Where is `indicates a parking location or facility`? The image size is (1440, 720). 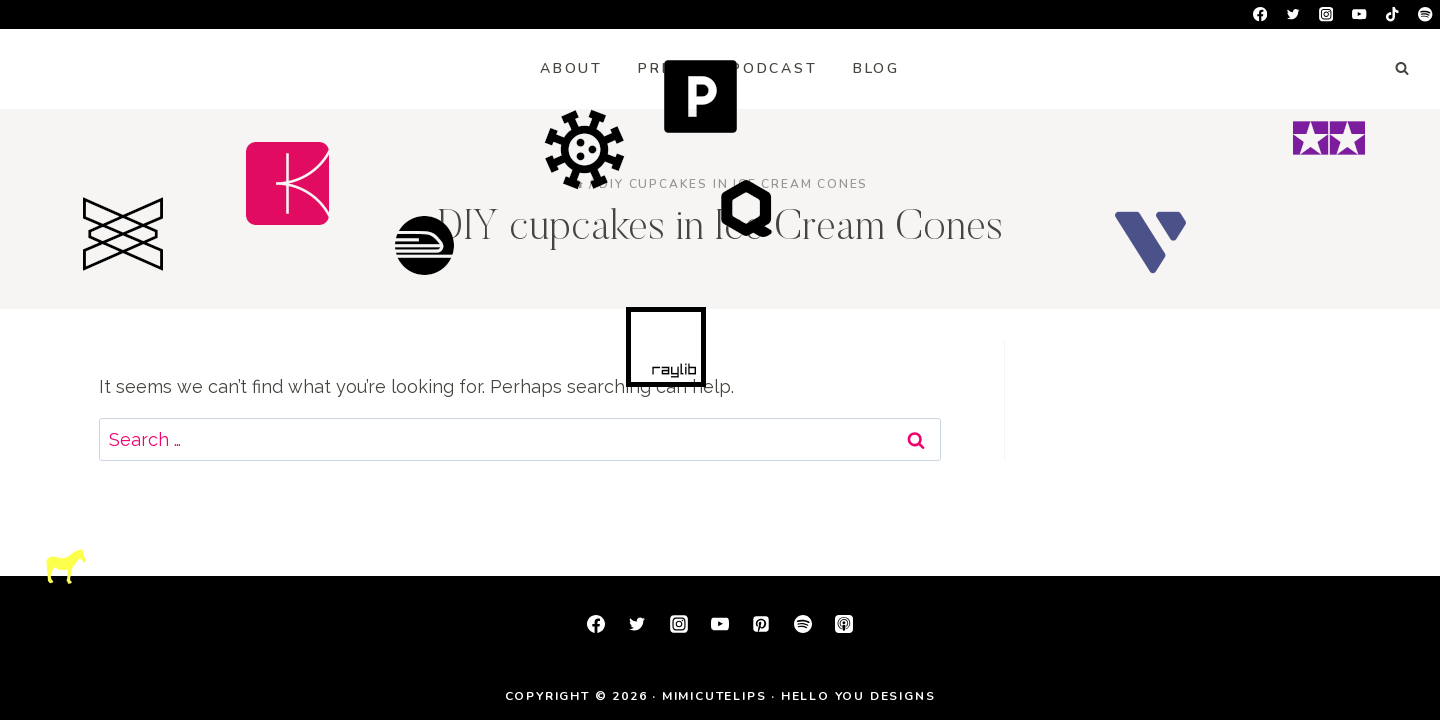 indicates a parking location or facility is located at coordinates (700, 96).